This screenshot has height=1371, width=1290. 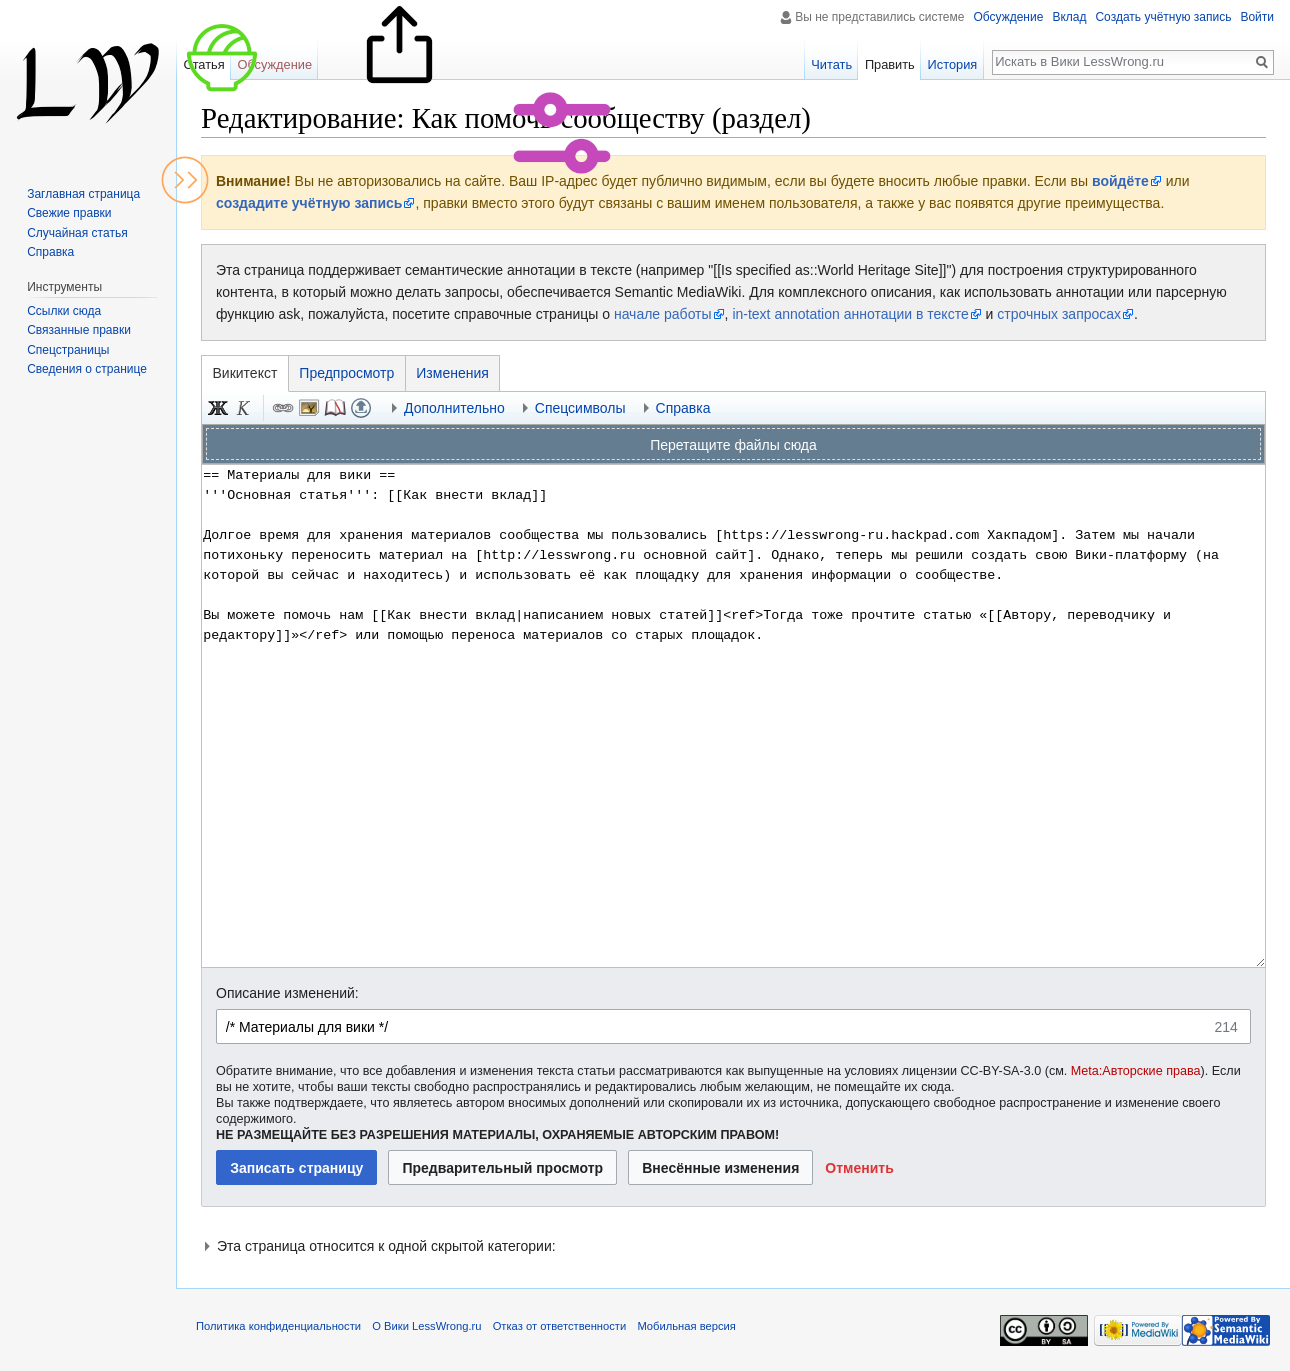 What do you see at coordinates (399, 47) in the screenshot?
I see `export or share content to another app` at bounding box center [399, 47].